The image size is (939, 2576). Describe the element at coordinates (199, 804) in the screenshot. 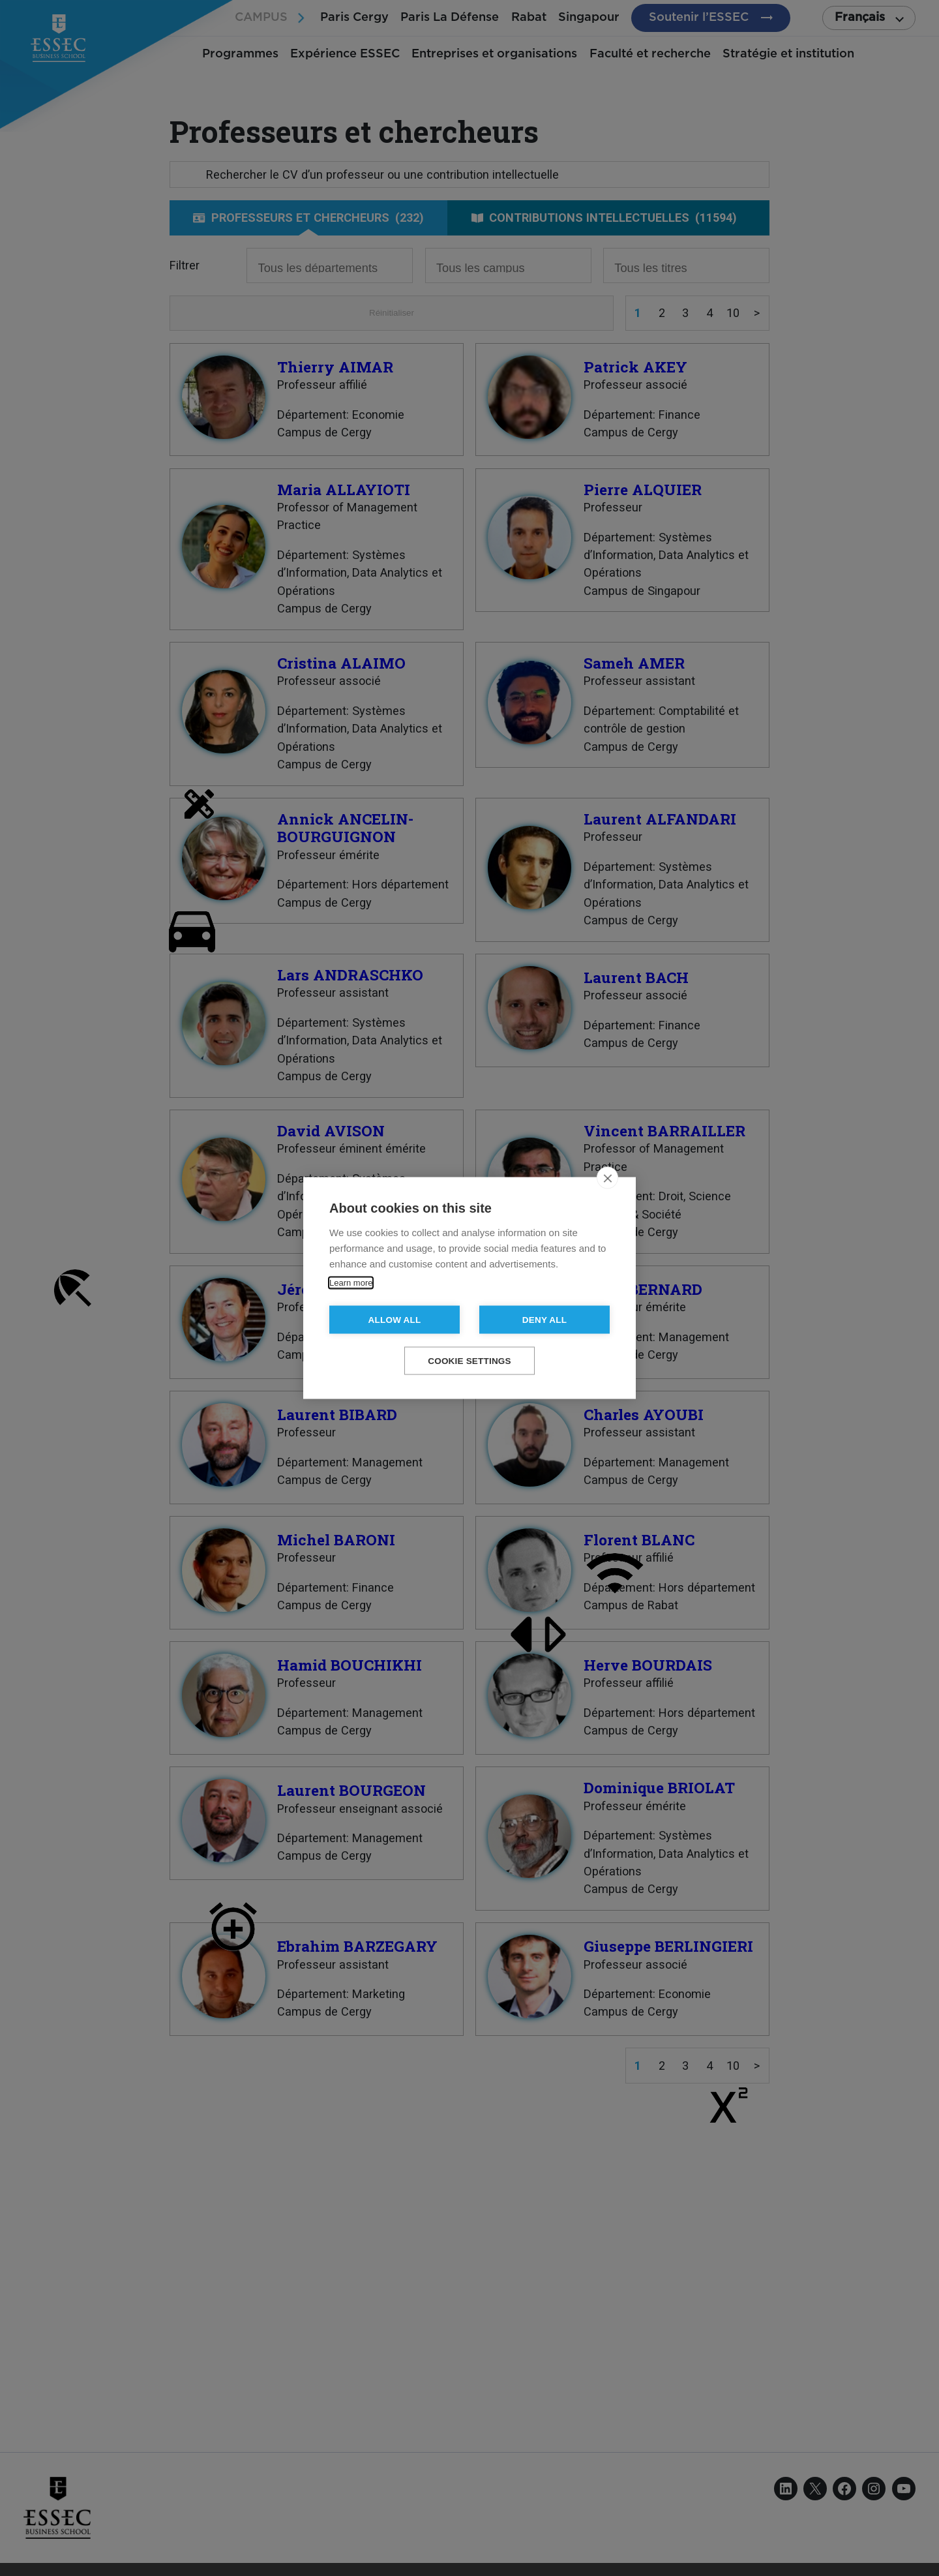

I see `access design tools and services` at that location.